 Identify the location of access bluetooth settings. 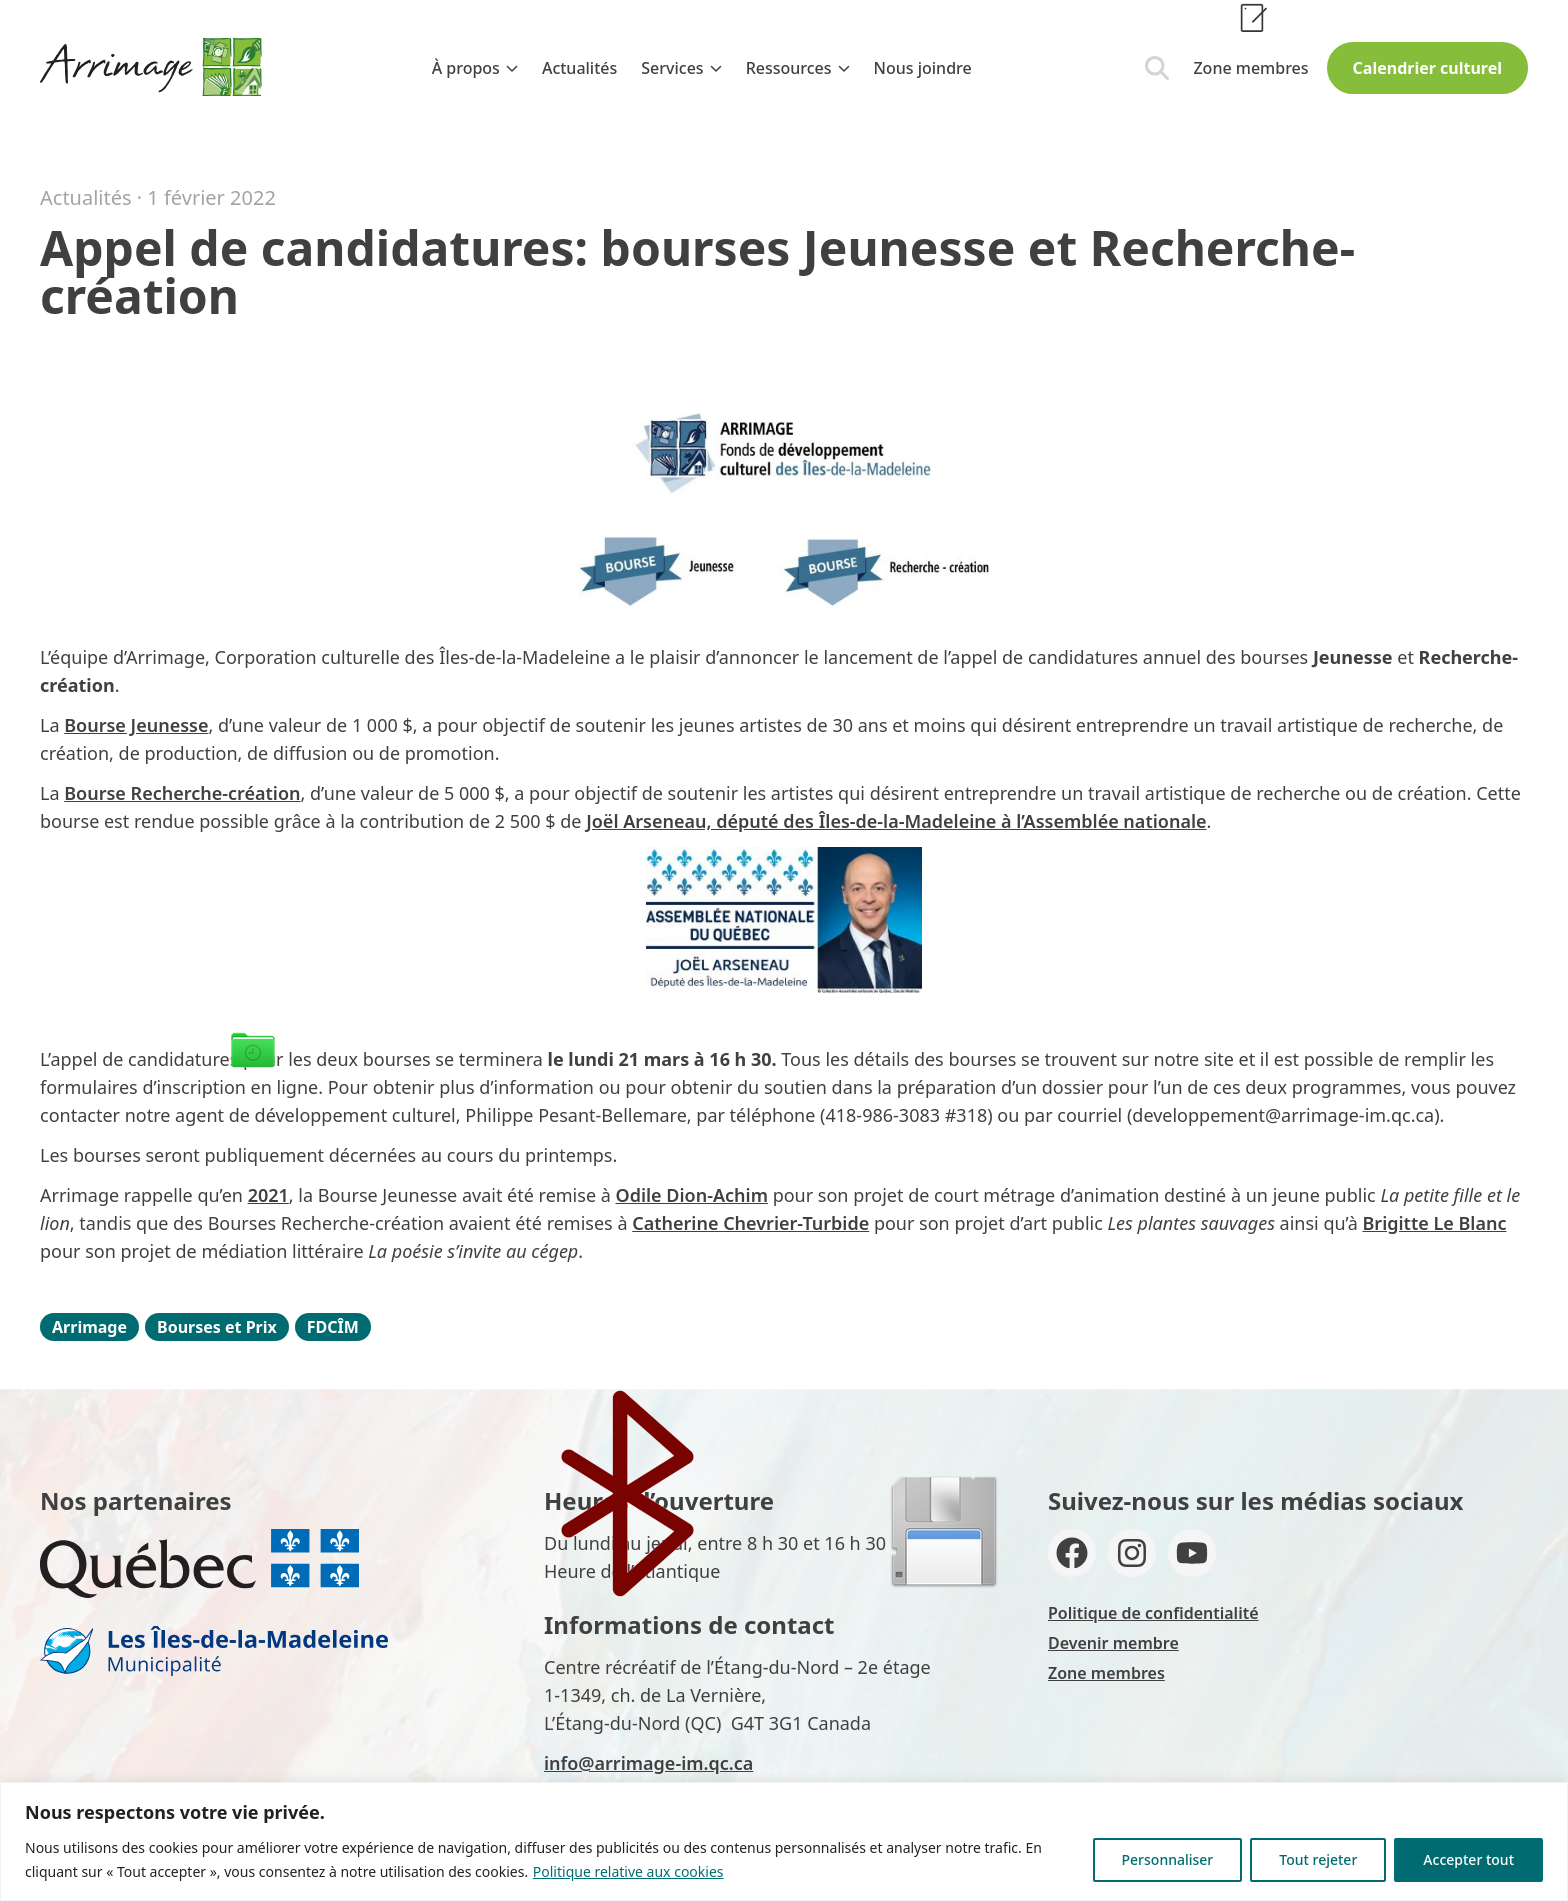
(627, 1493).